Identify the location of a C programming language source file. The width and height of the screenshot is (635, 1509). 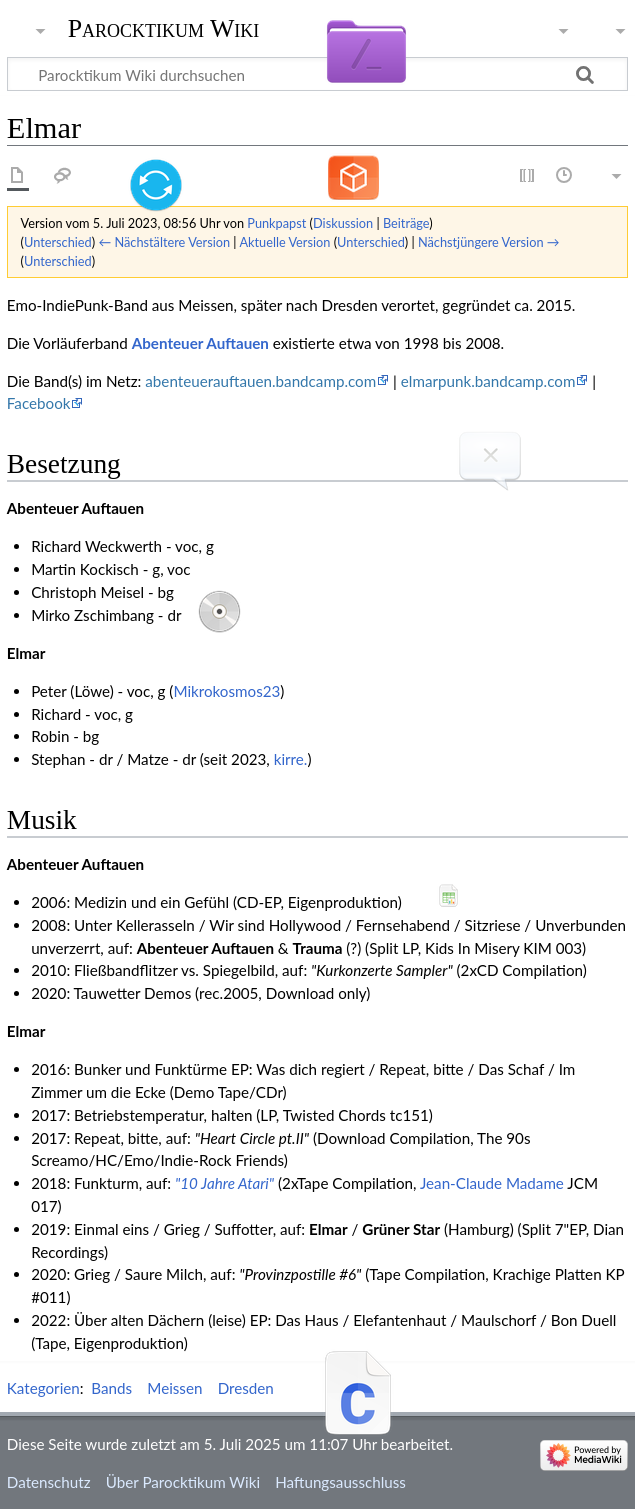
(358, 1393).